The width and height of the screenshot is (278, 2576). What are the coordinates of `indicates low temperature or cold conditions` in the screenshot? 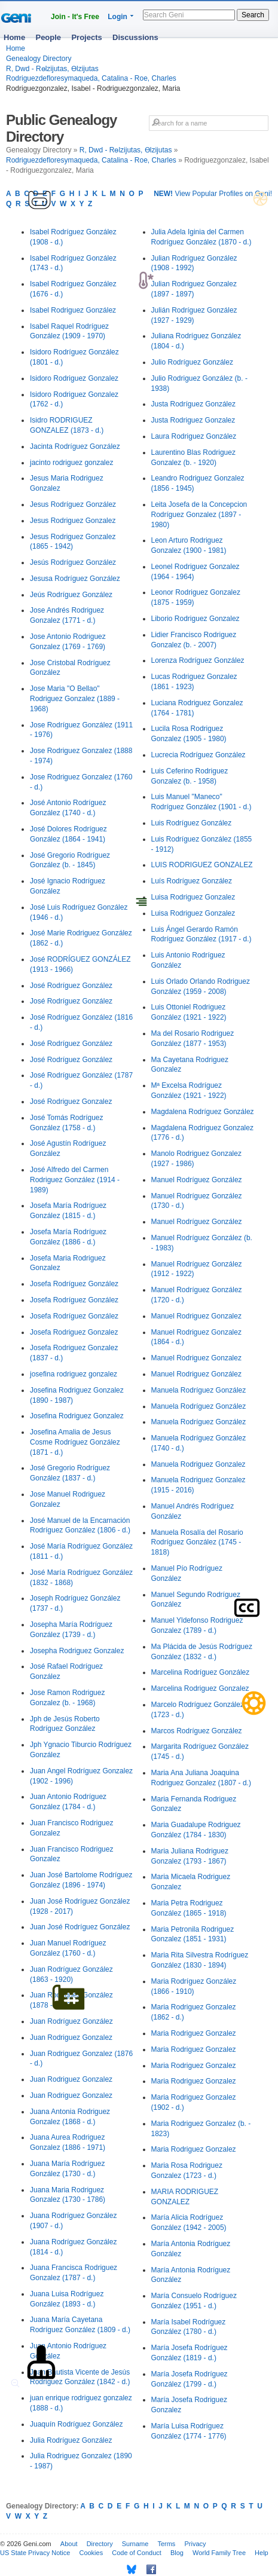 It's located at (145, 280).